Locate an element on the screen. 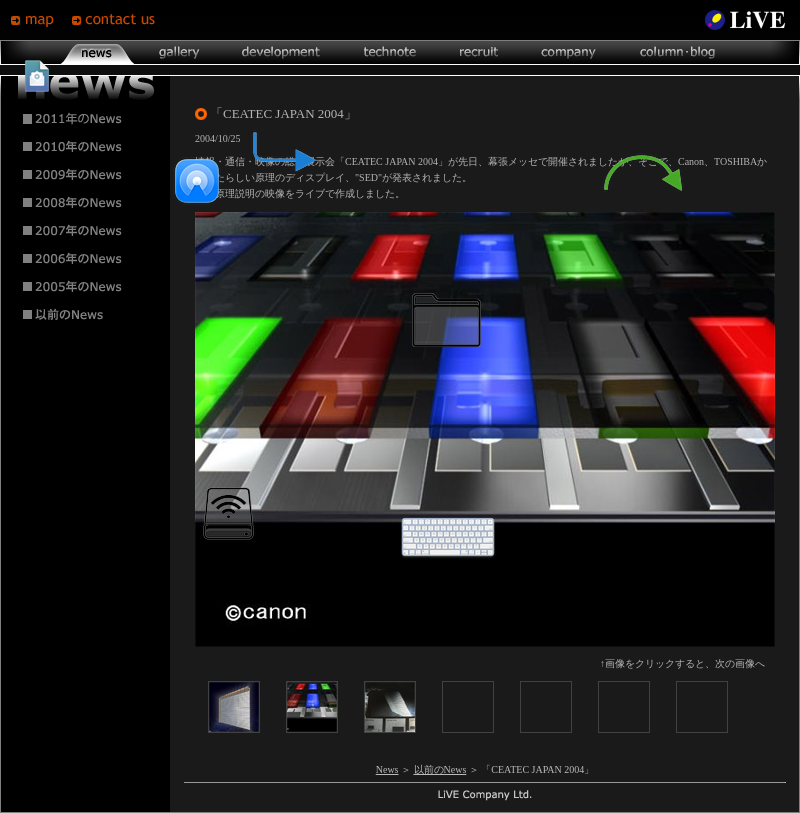 The height and width of the screenshot is (813, 800). redo the last undone action is located at coordinates (643, 172).